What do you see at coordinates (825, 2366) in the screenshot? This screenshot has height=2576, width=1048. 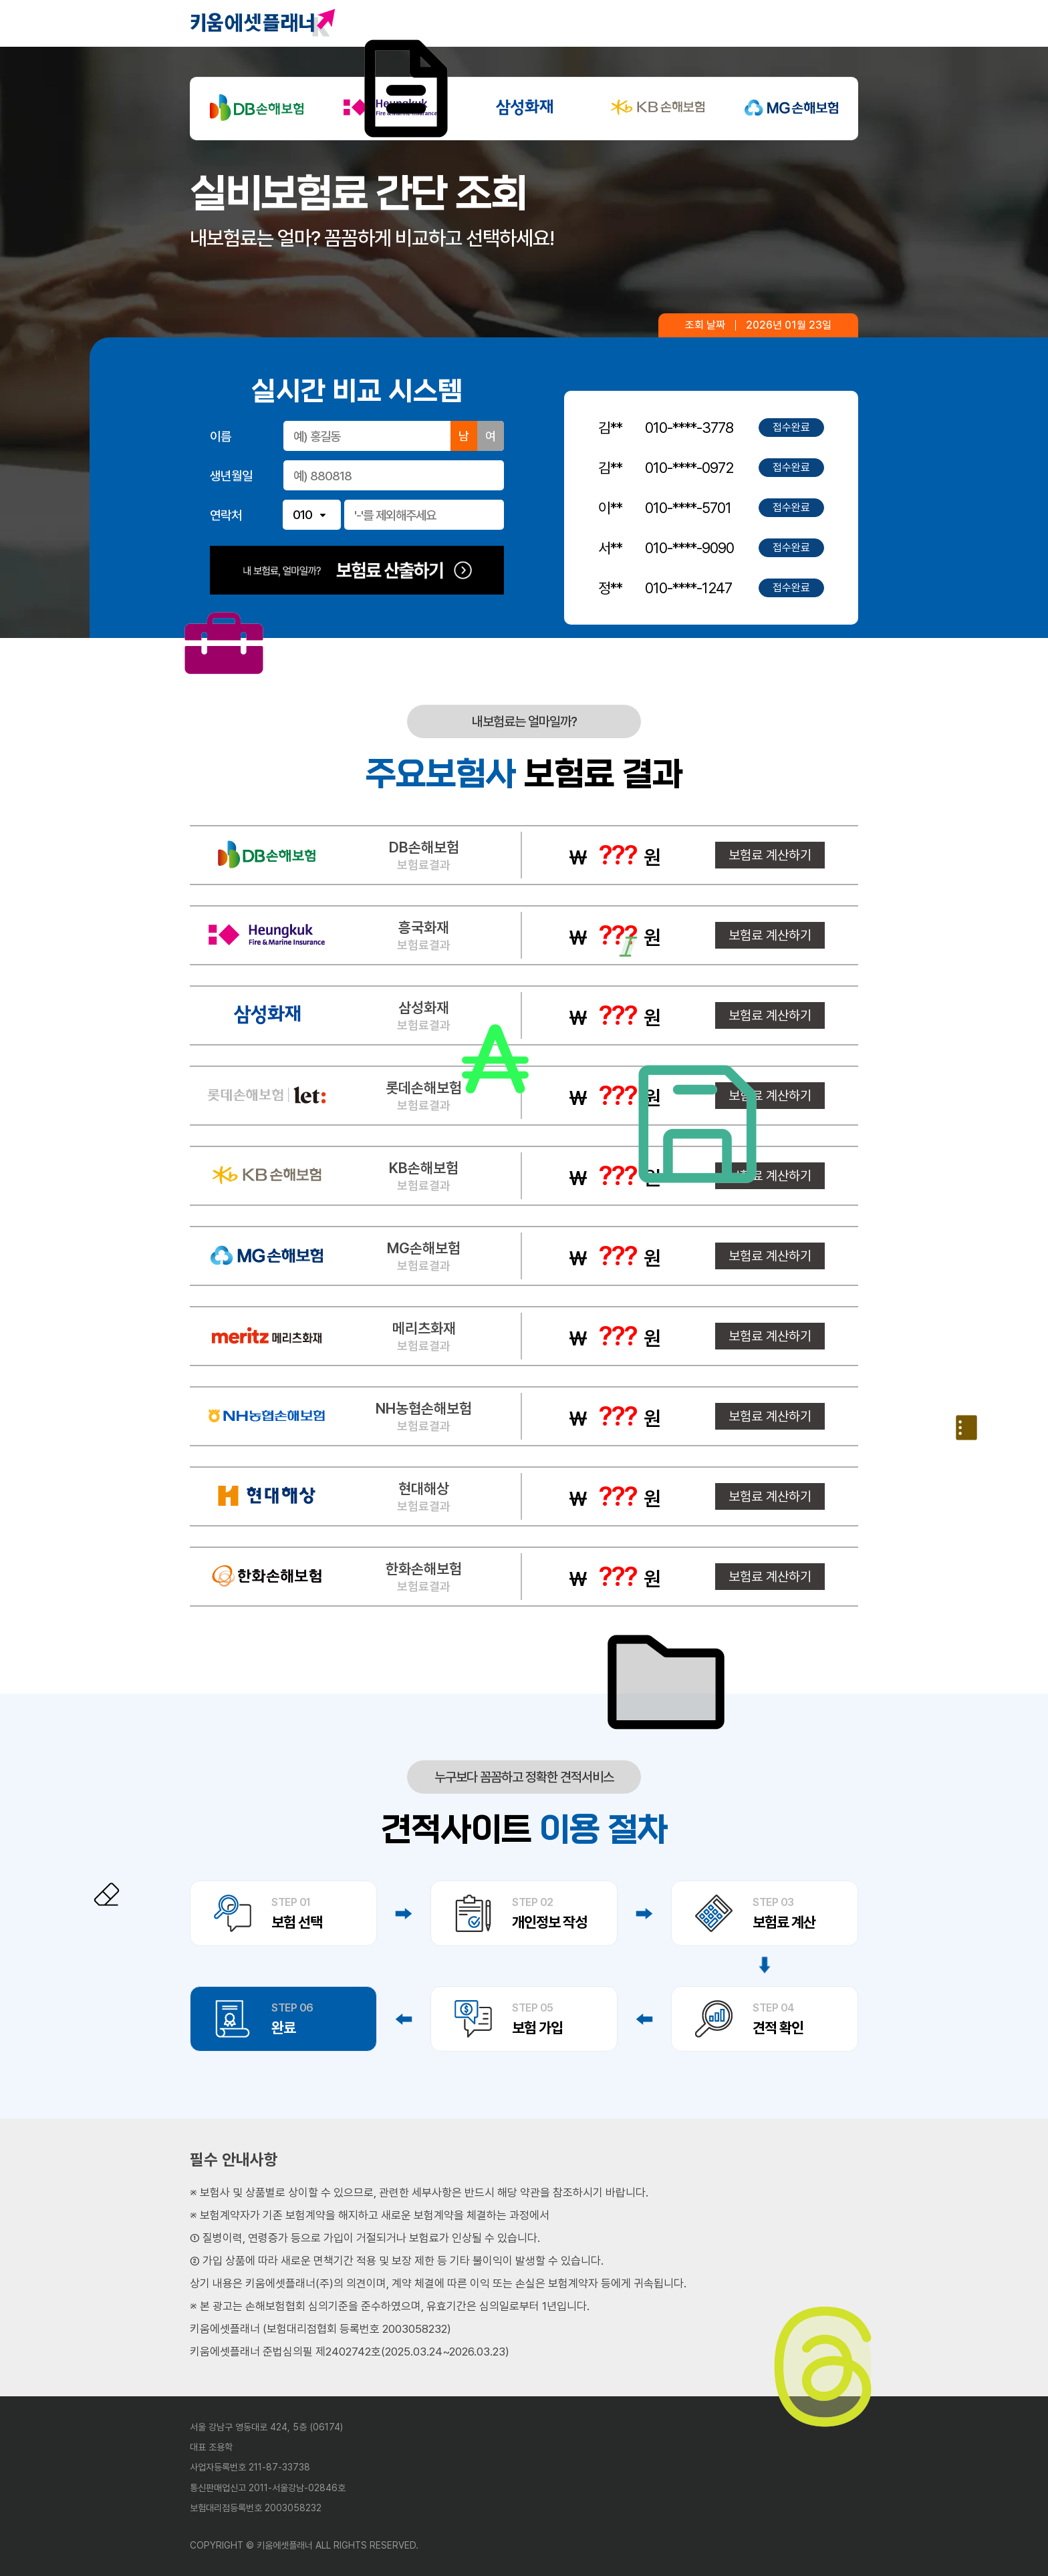 I see `open the Threads app` at bounding box center [825, 2366].